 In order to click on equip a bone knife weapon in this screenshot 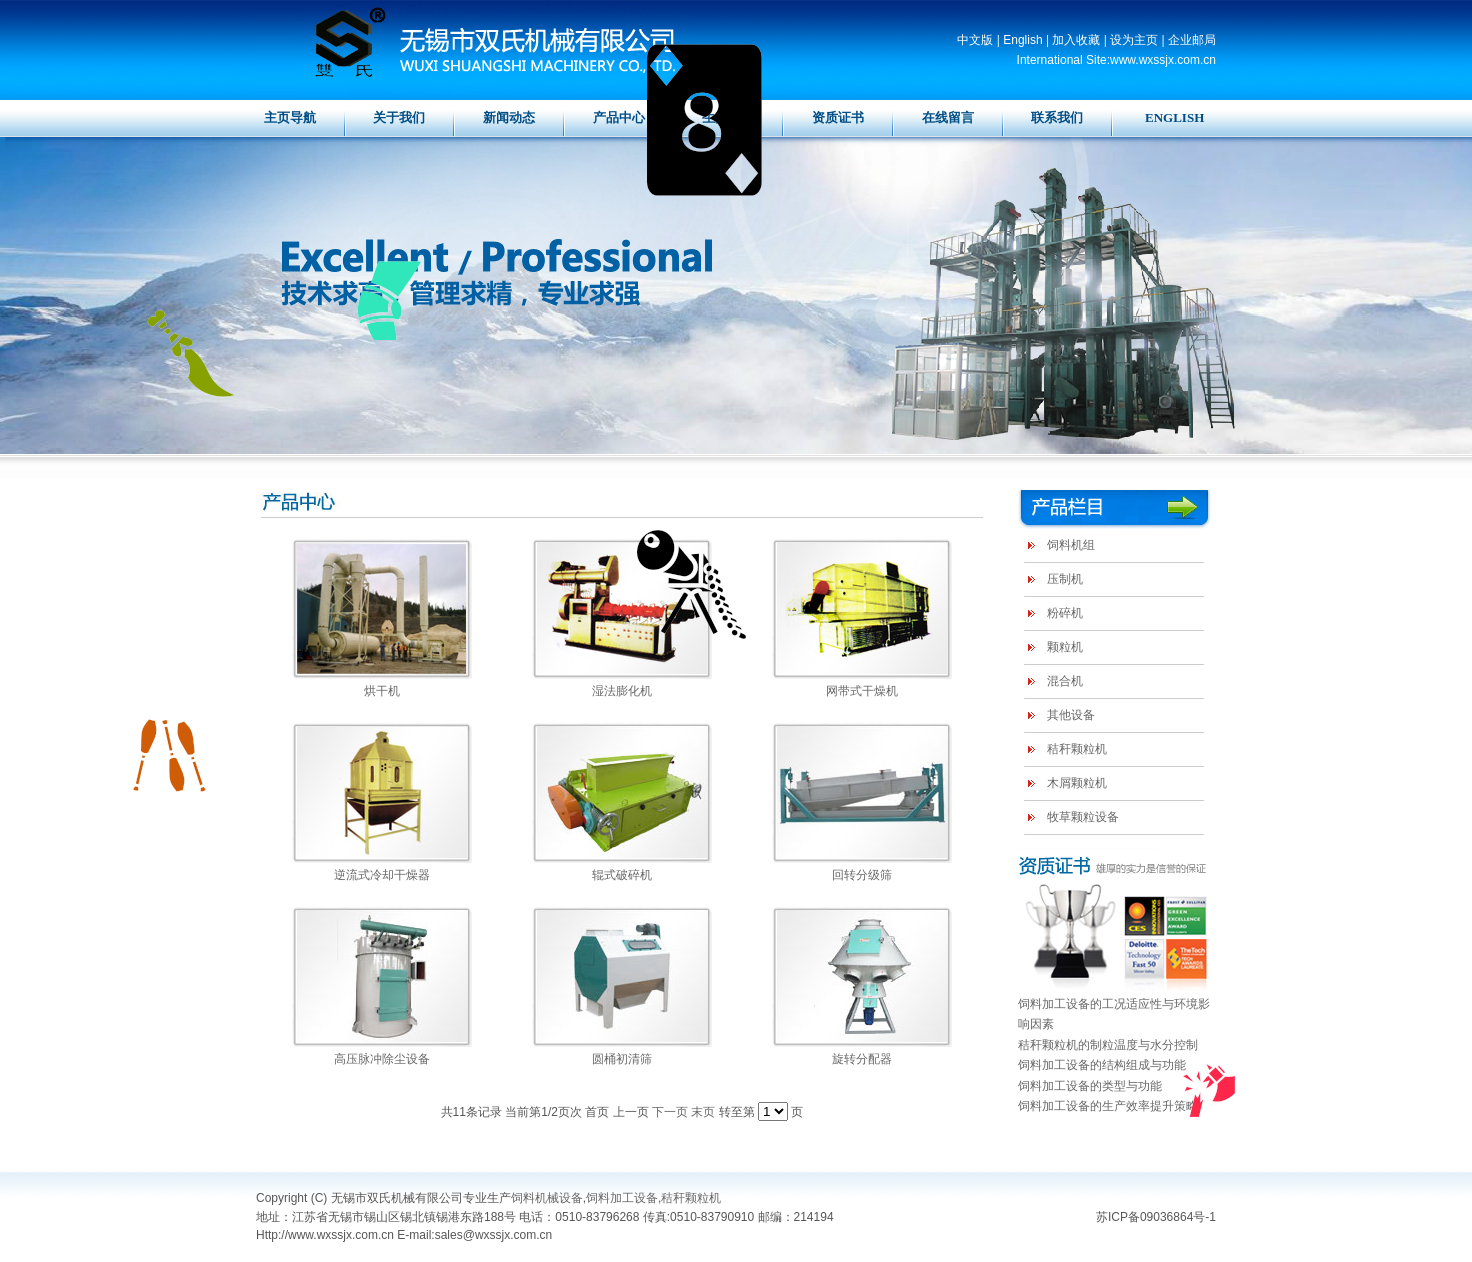, I will do `click(191, 353)`.